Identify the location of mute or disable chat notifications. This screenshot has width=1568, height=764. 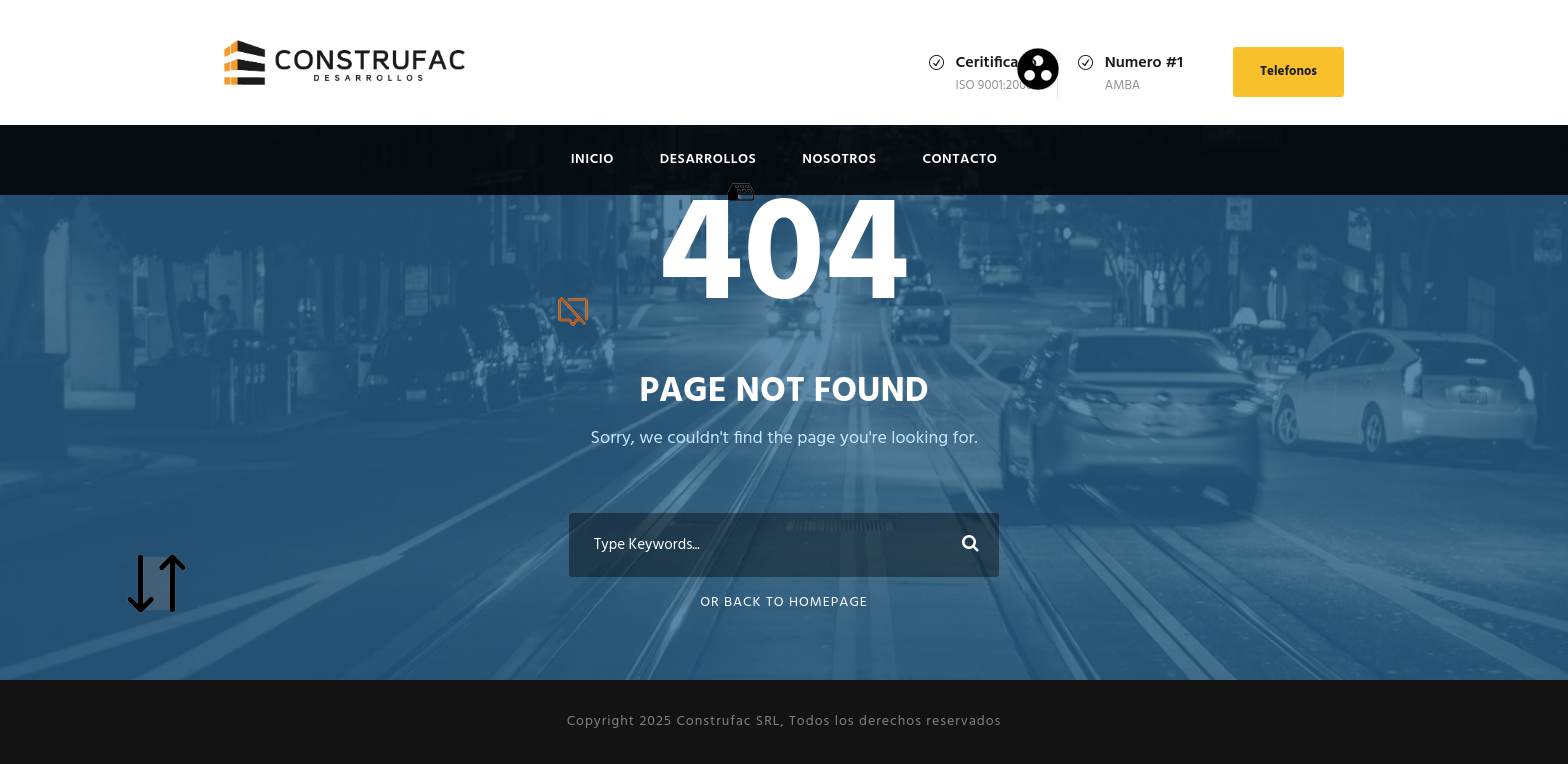
(573, 311).